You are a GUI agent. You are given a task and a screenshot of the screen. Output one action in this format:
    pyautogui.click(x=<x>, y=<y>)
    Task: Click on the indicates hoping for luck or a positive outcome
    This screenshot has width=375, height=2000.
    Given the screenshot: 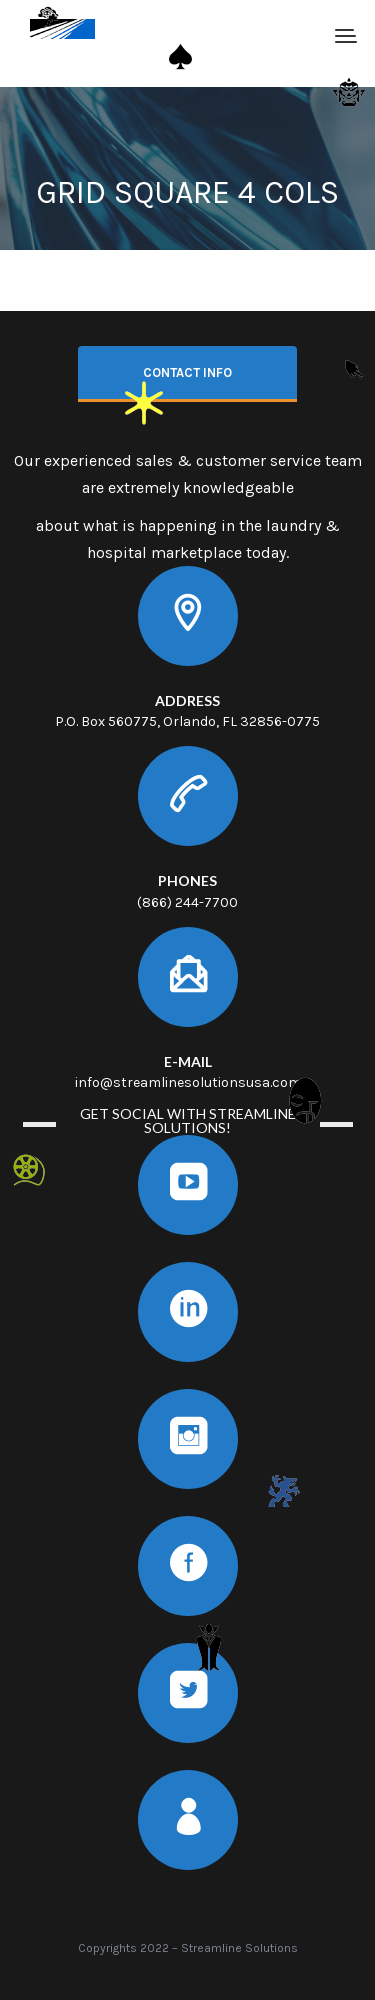 What is the action you would take?
    pyautogui.click(x=354, y=369)
    